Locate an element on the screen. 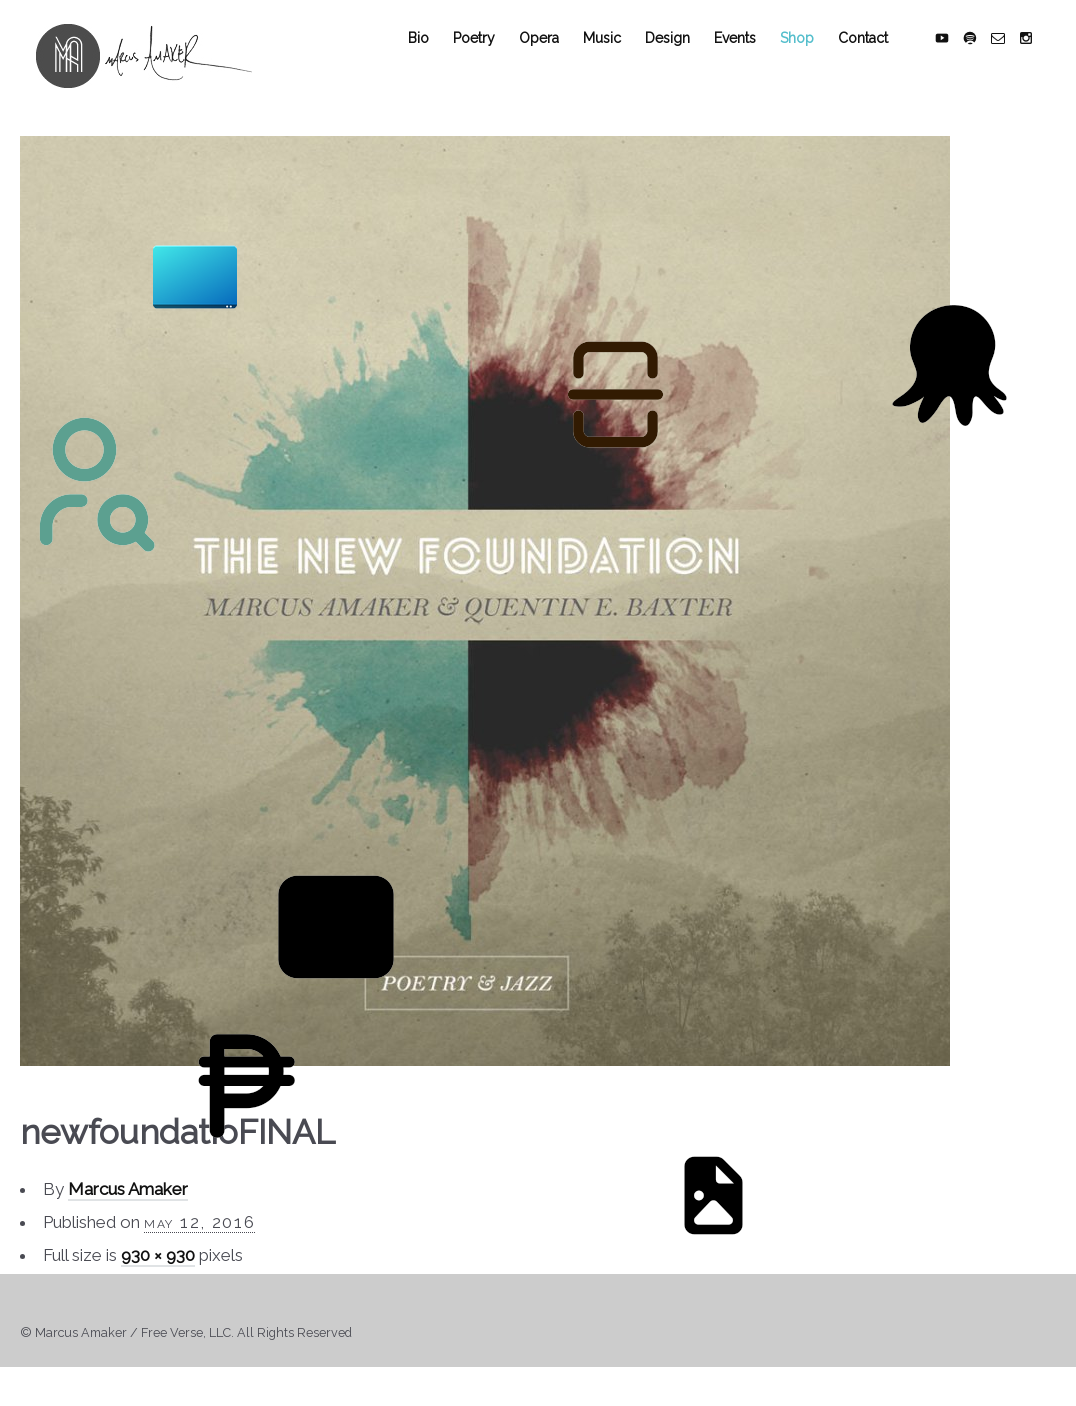 Image resolution: width=1076 pixels, height=1406 pixels. search for a user or contact is located at coordinates (84, 481).